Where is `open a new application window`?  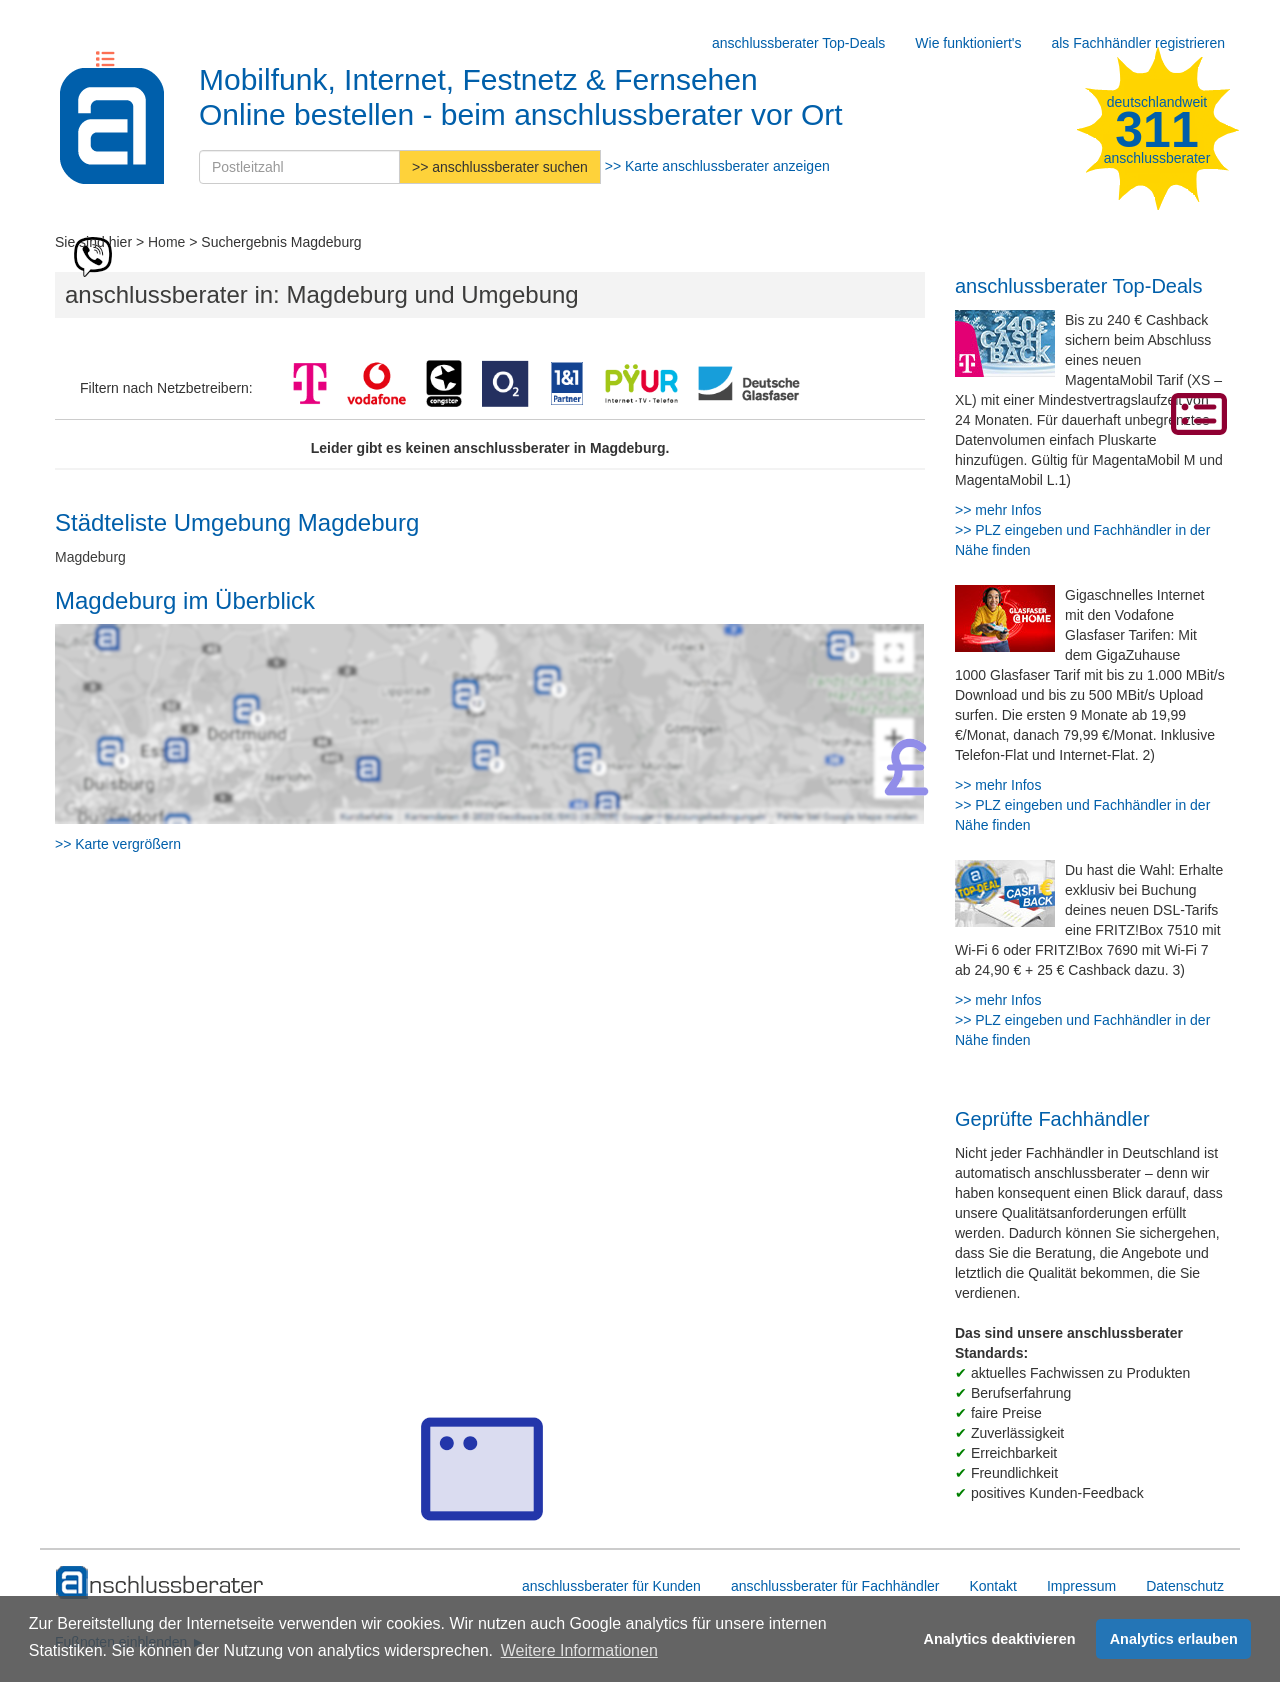 open a new application window is located at coordinates (482, 1469).